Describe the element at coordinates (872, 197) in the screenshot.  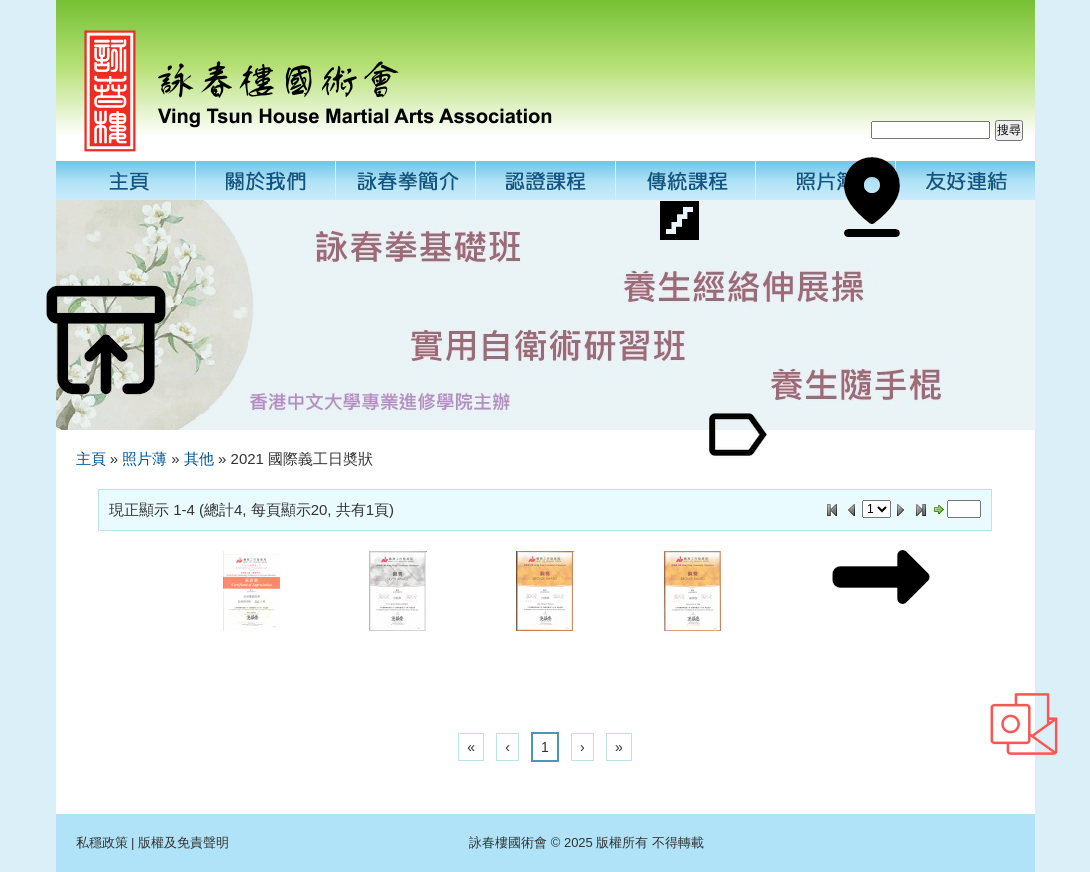
I see `drop a pin to mark a location on the map` at that location.